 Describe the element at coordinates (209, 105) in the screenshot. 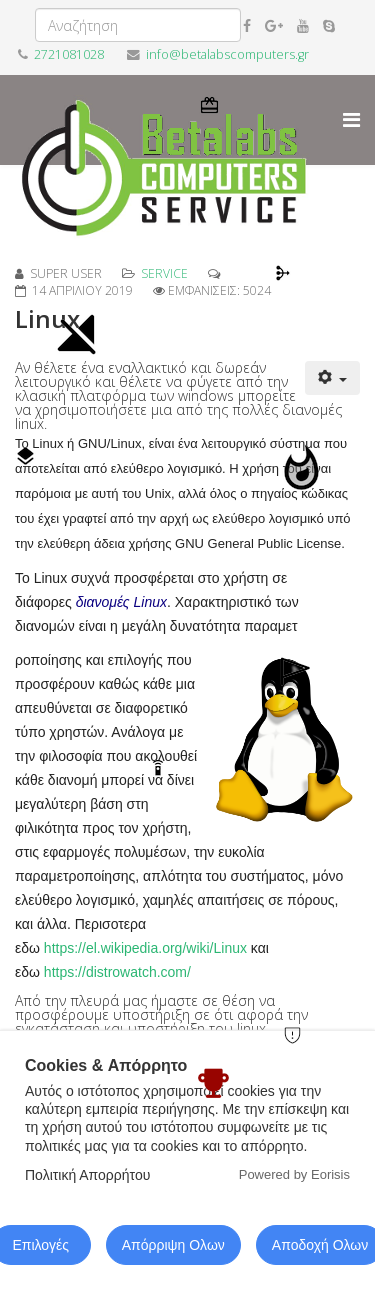

I see `redeem a gift card or voucher` at that location.